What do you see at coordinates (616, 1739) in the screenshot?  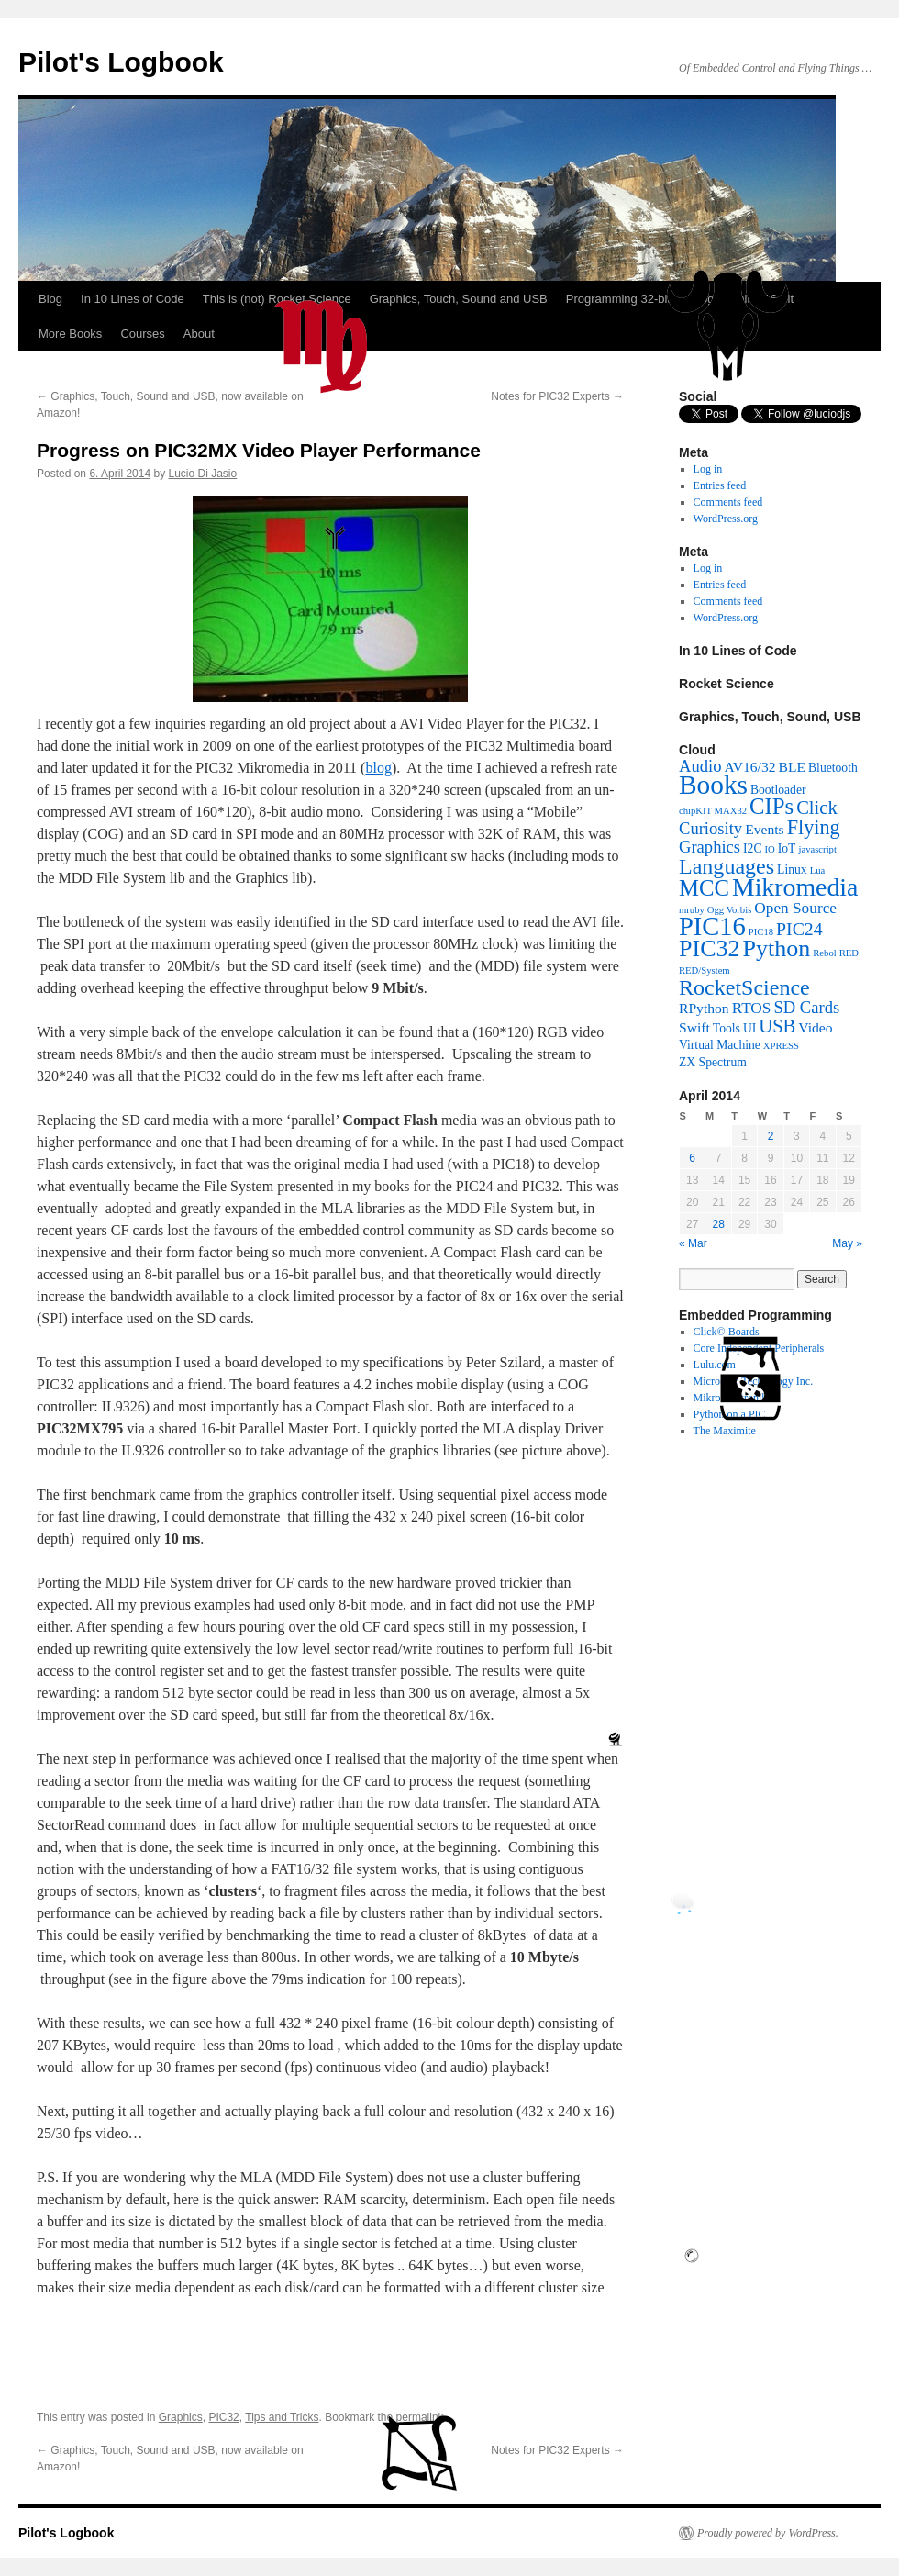 I see `satellite dish or radar antenna icon` at bounding box center [616, 1739].